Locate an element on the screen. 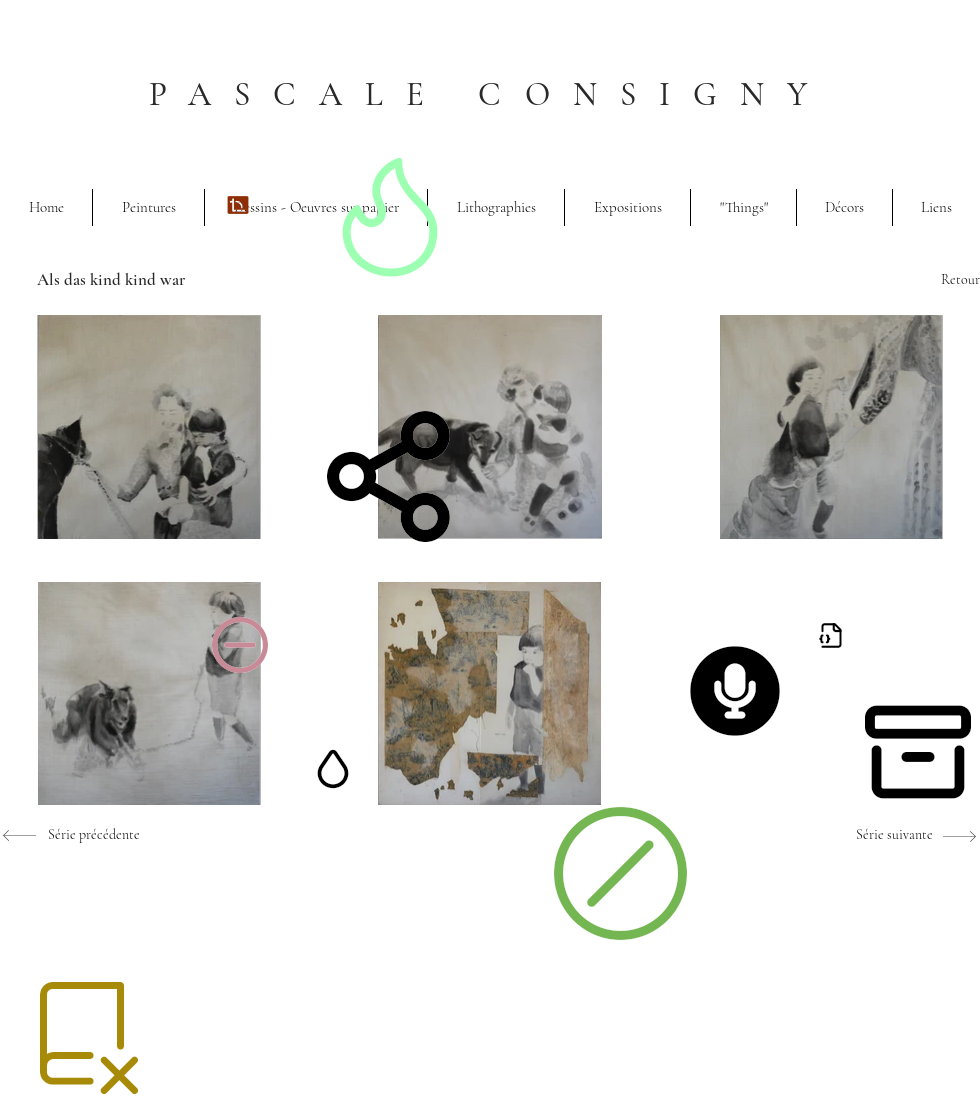 The width and height of the screenshot is (980, 1107). tap to start voice recording is located at coordinates (735, 691).